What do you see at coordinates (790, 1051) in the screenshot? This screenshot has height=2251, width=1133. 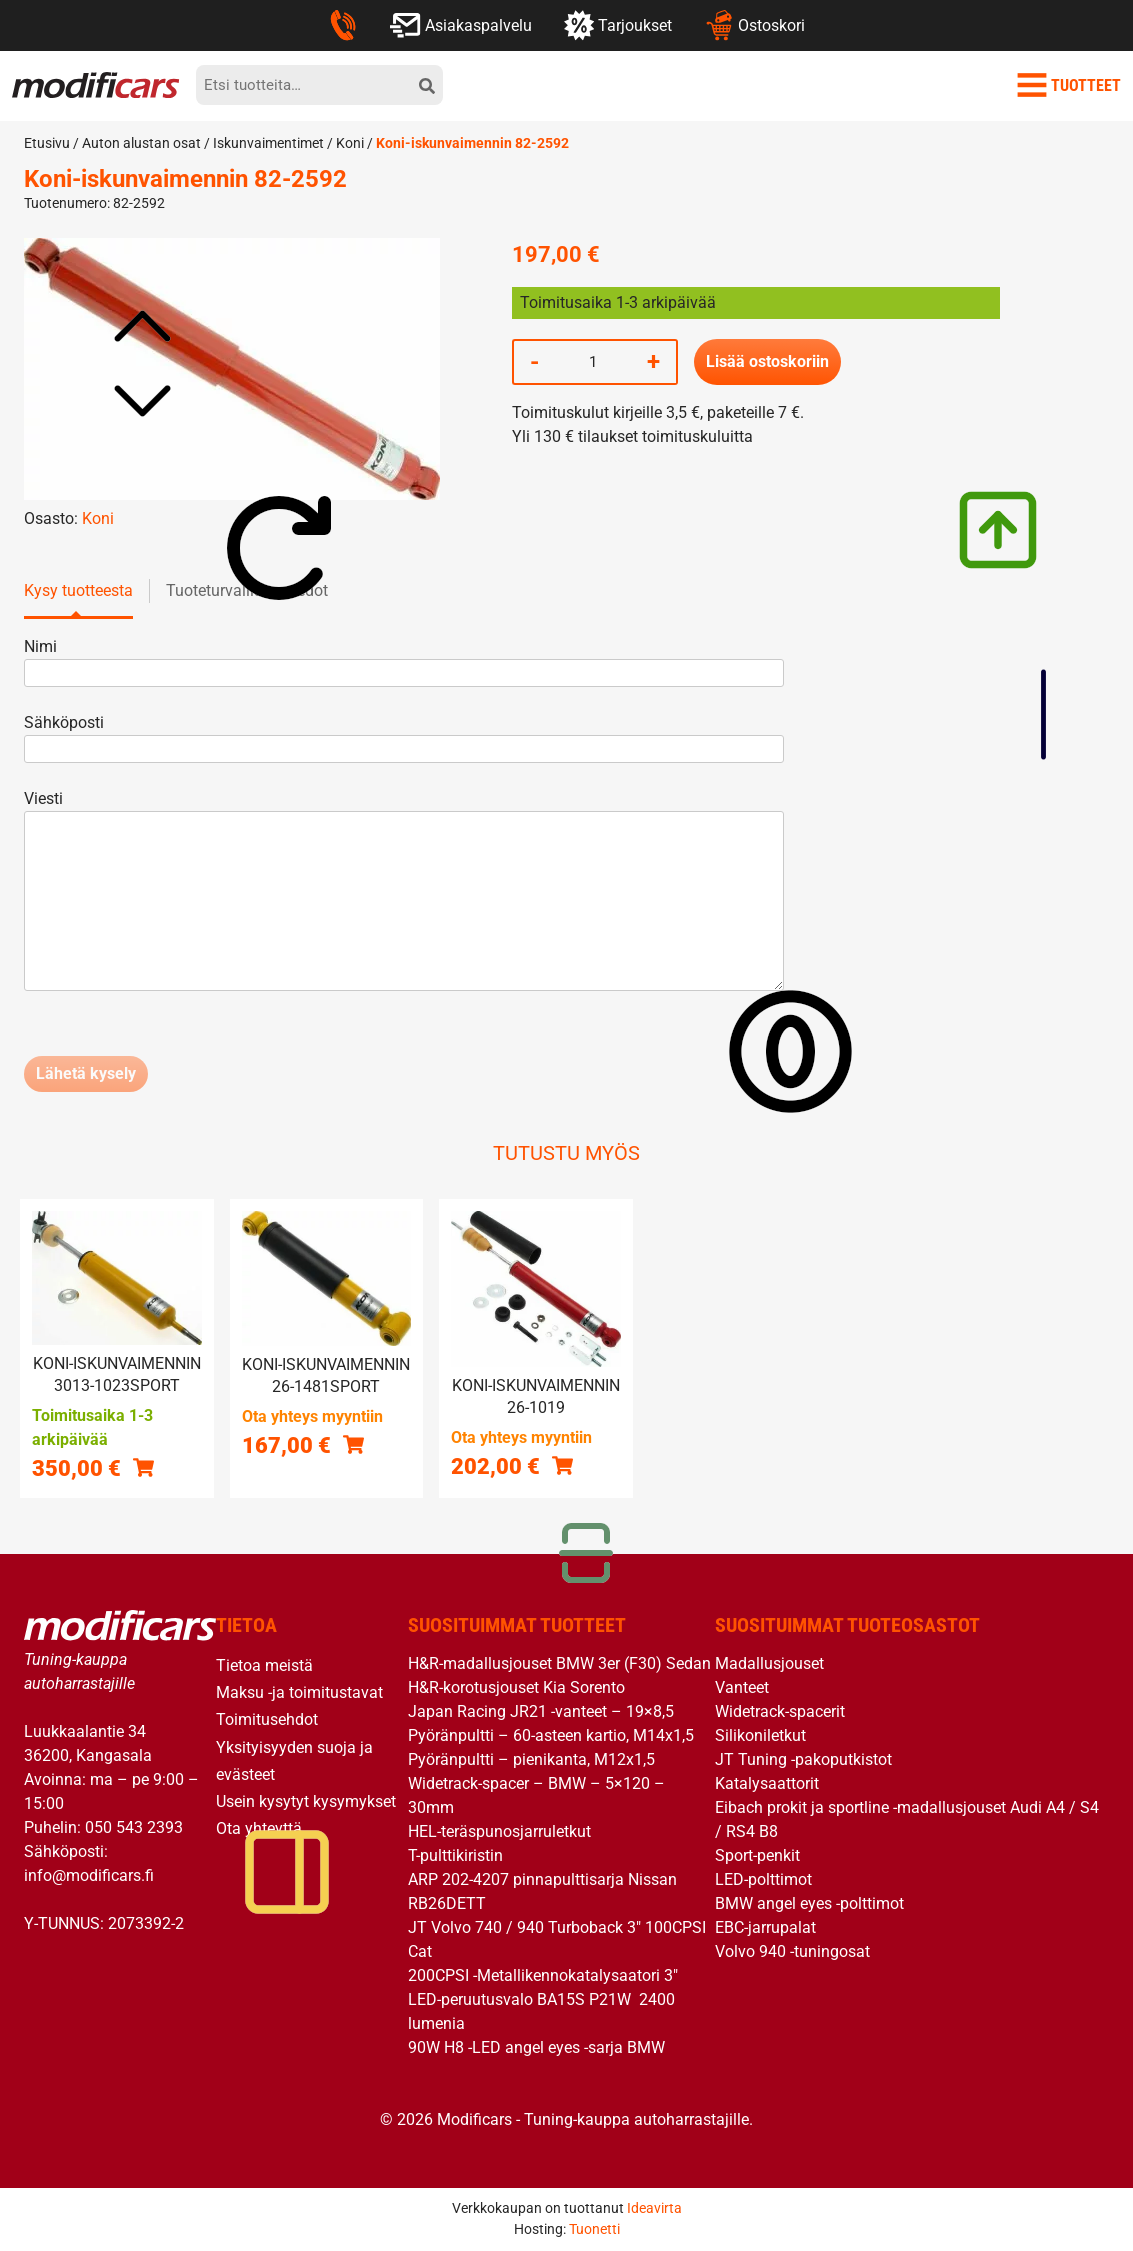 I see `open opera browser` at bounding box center [790, 1051].